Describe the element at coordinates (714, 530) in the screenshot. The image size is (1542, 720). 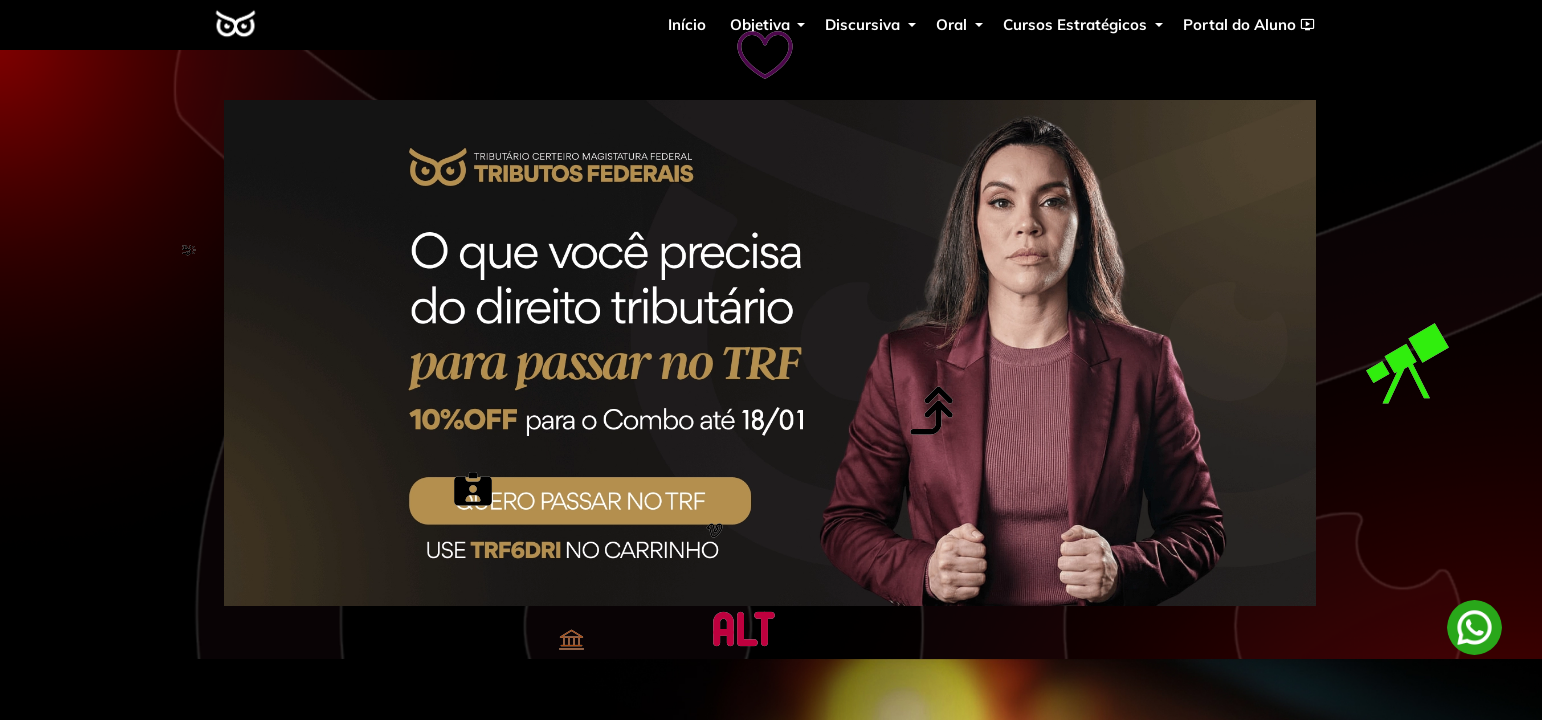
I see `open Vimeo app or website` at that location.